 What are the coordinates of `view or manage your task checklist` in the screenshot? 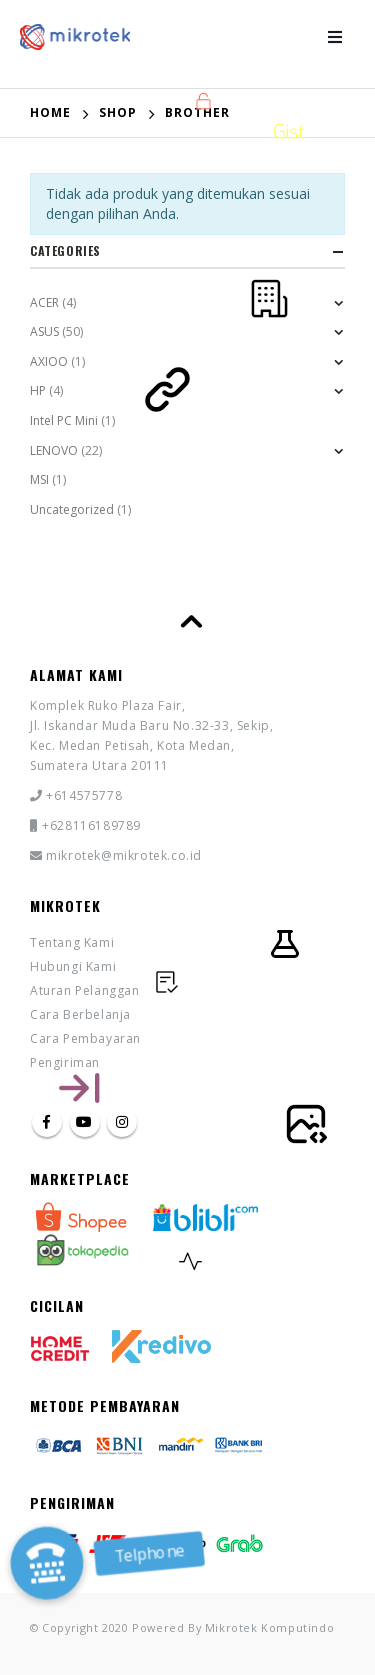 It's located at (167, 982).